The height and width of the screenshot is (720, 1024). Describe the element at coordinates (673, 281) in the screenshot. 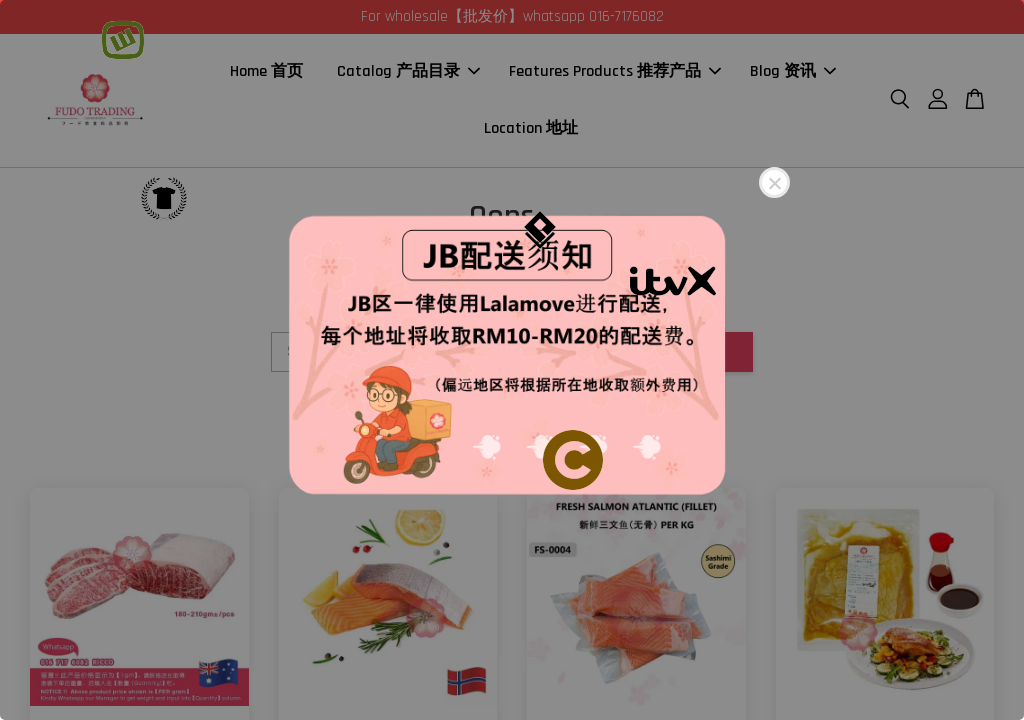

I see `open the ITVX streaming app` at that location.